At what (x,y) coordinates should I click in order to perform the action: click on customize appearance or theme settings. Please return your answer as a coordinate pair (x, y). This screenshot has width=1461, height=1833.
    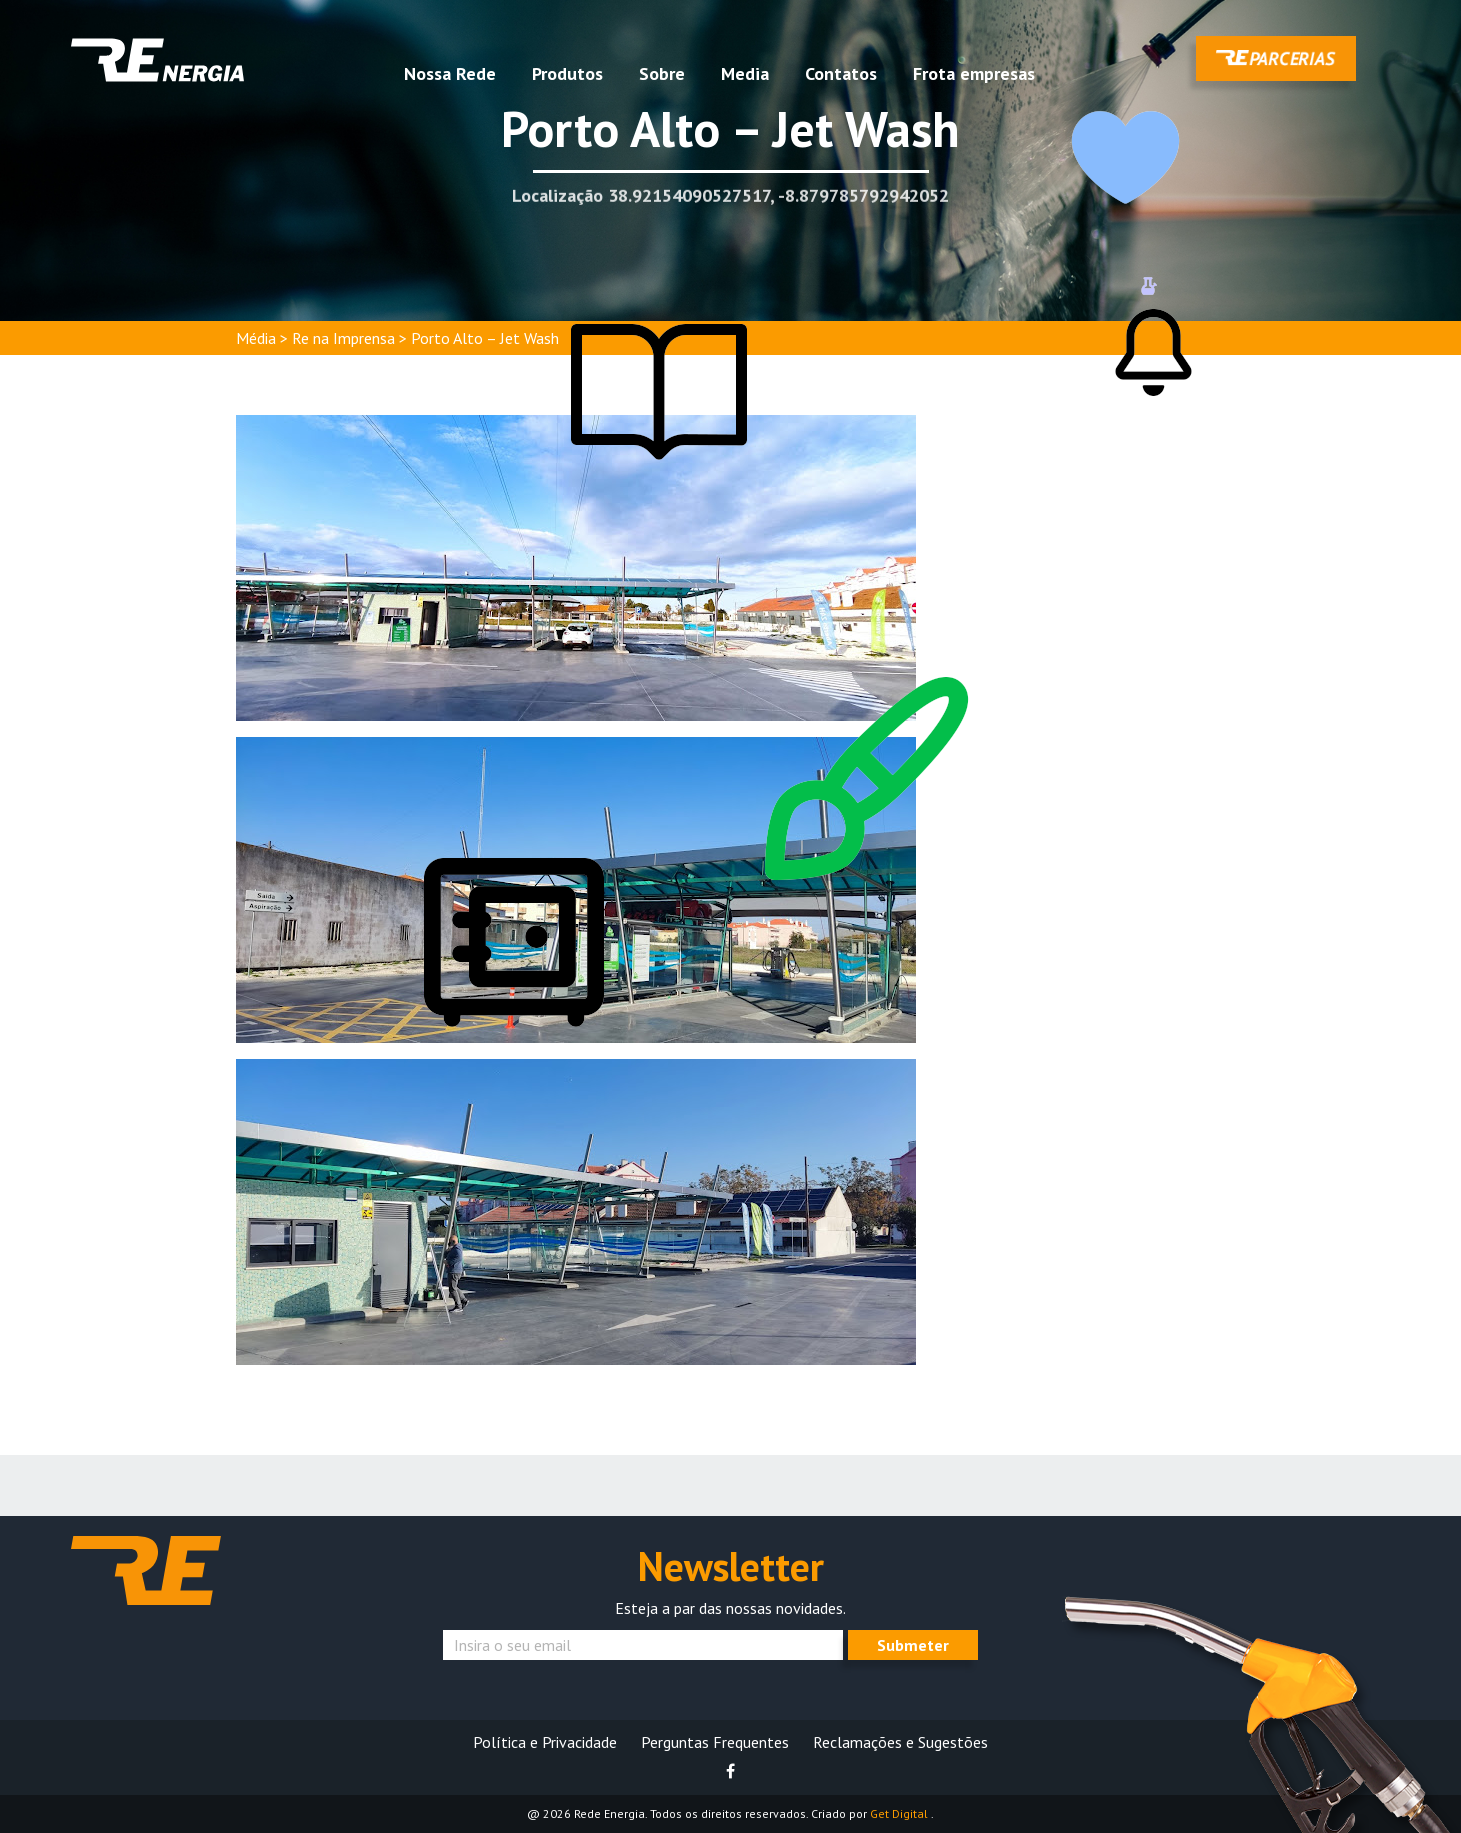
    Looking at the image, I should click on (868, 777).